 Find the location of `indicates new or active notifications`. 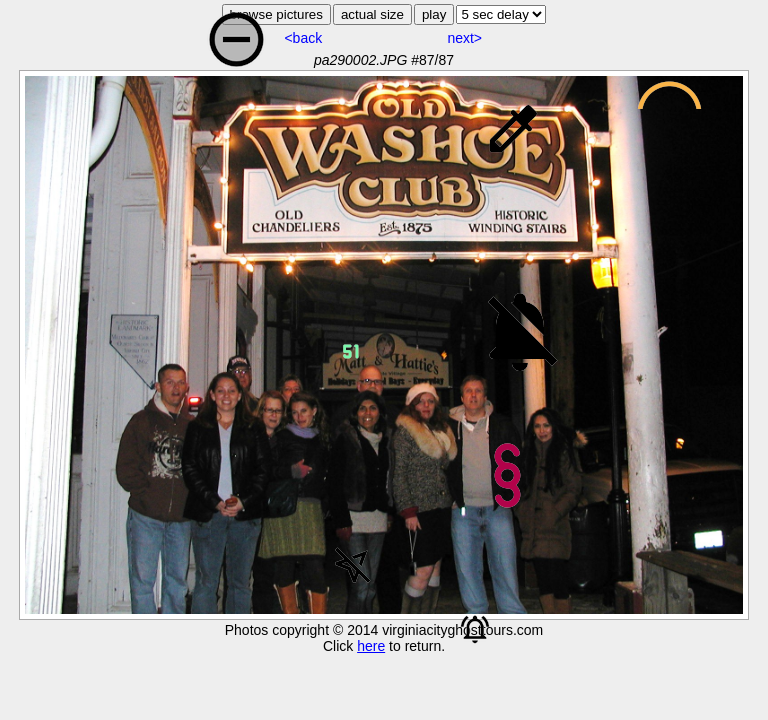

indicates new or active notifications is located at coordinates (475, 629).